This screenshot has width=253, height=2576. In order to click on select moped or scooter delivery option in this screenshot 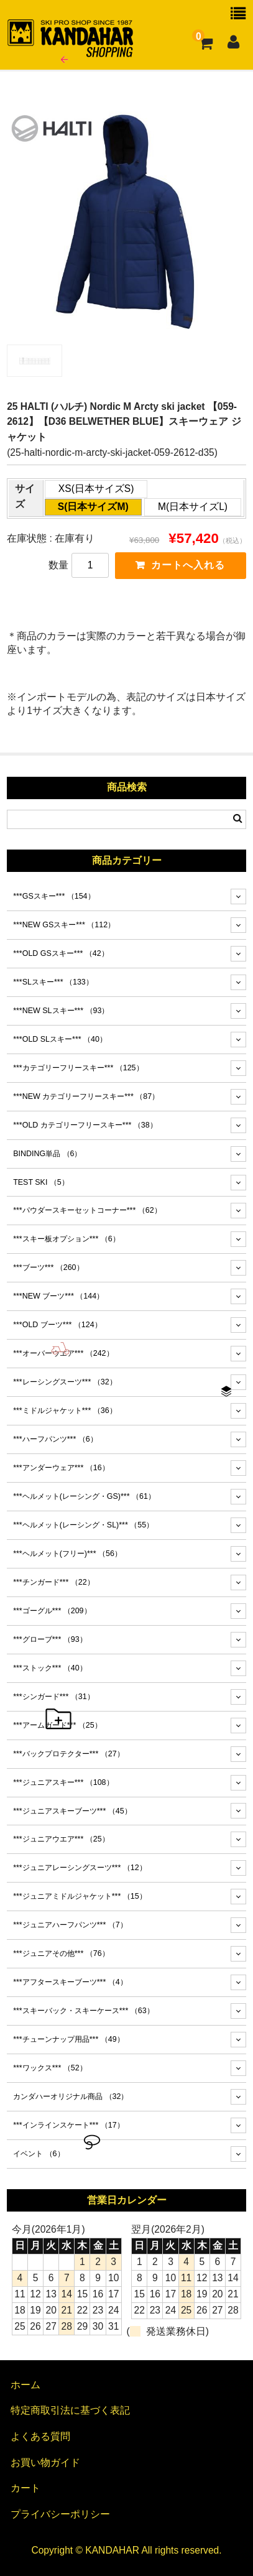, I will do `click(60, 1349)`.